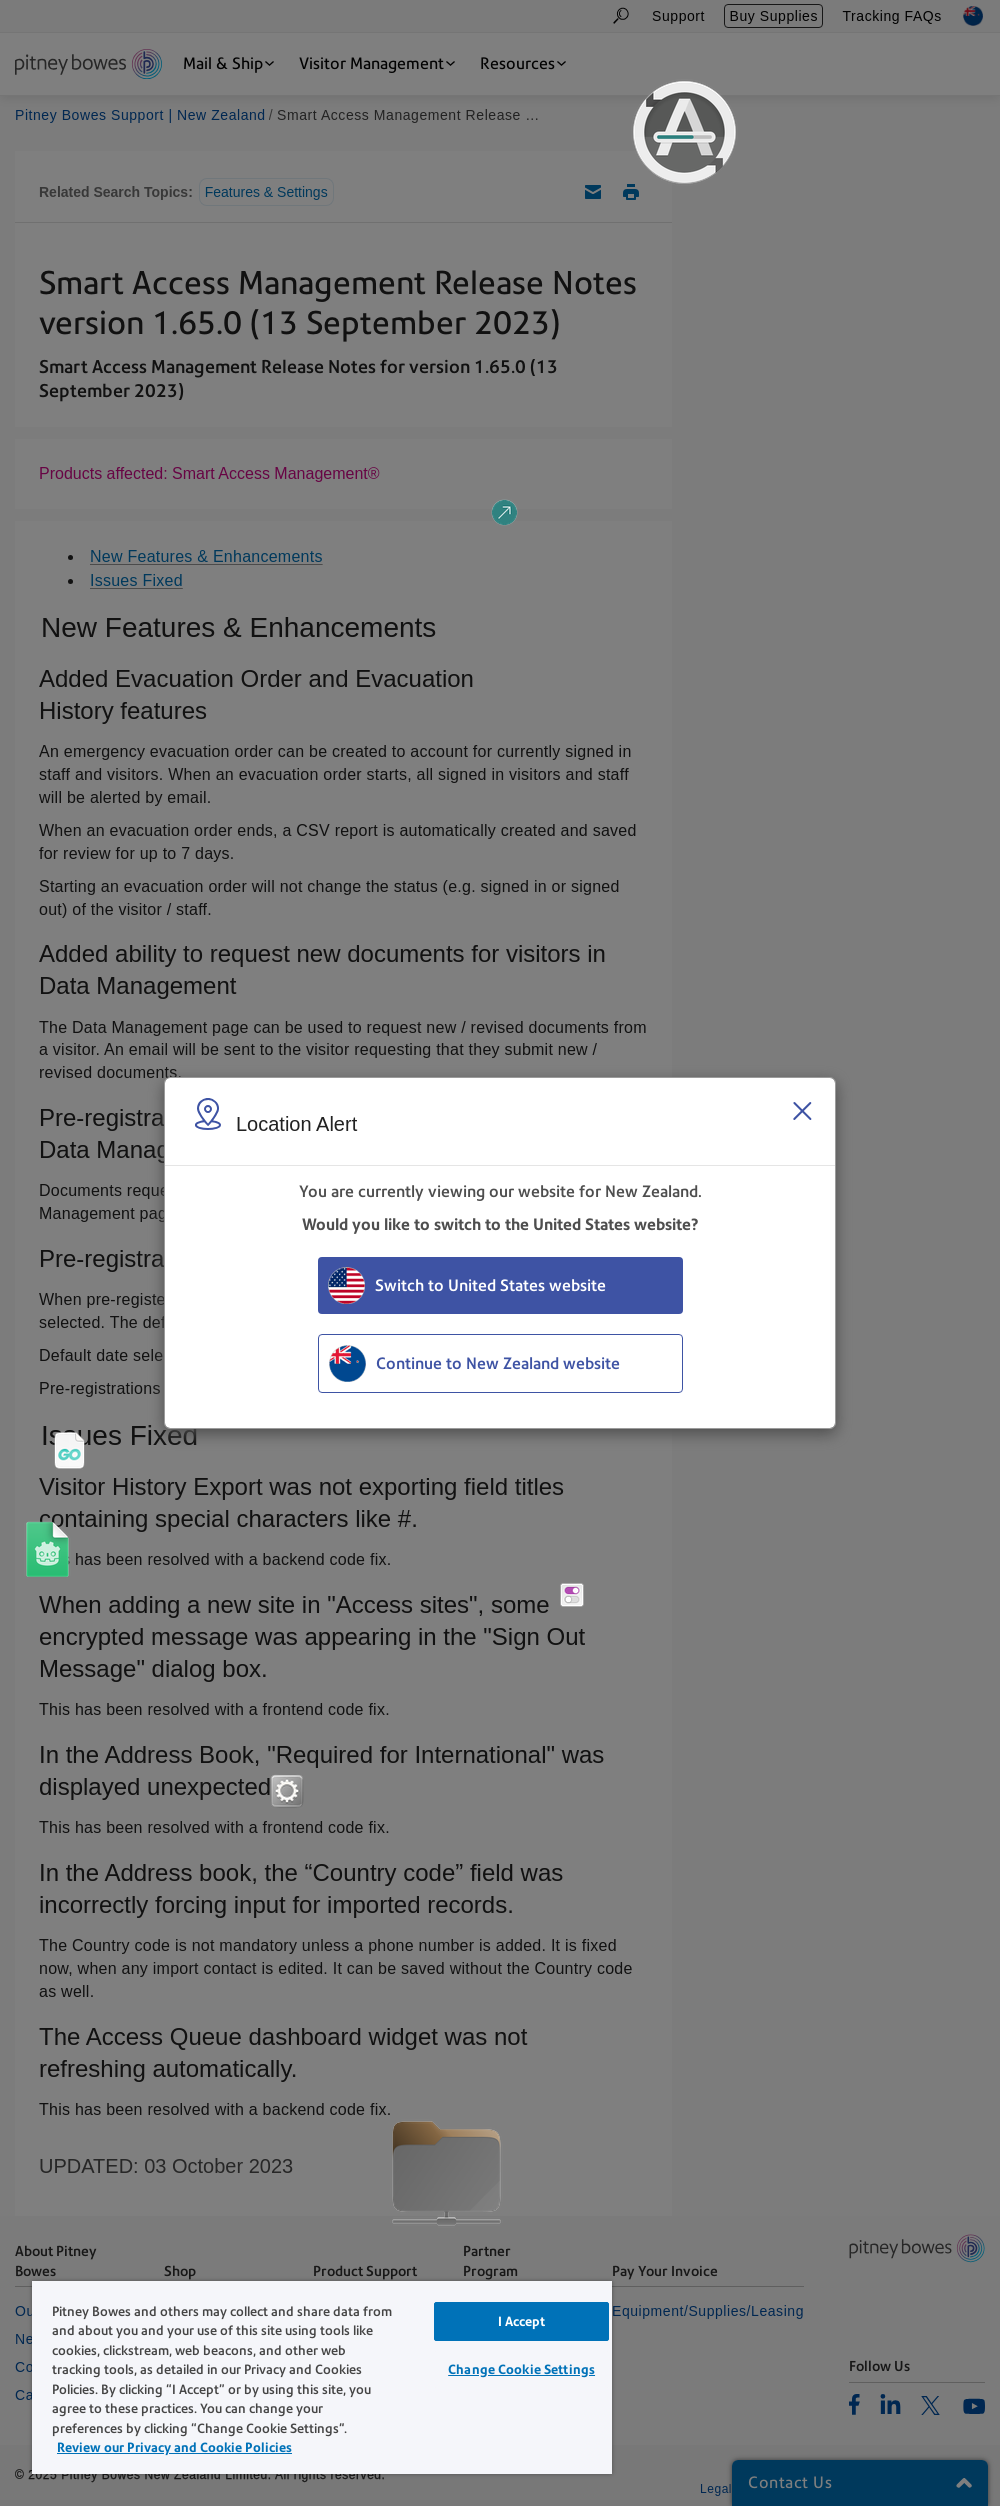 This screenshot has width=1000, height=2506. What do you see at coordinates (572, 1595) in the screenshot?
I see `open gnome tweaks to customize system settings` at bounding box center [572, 1595].